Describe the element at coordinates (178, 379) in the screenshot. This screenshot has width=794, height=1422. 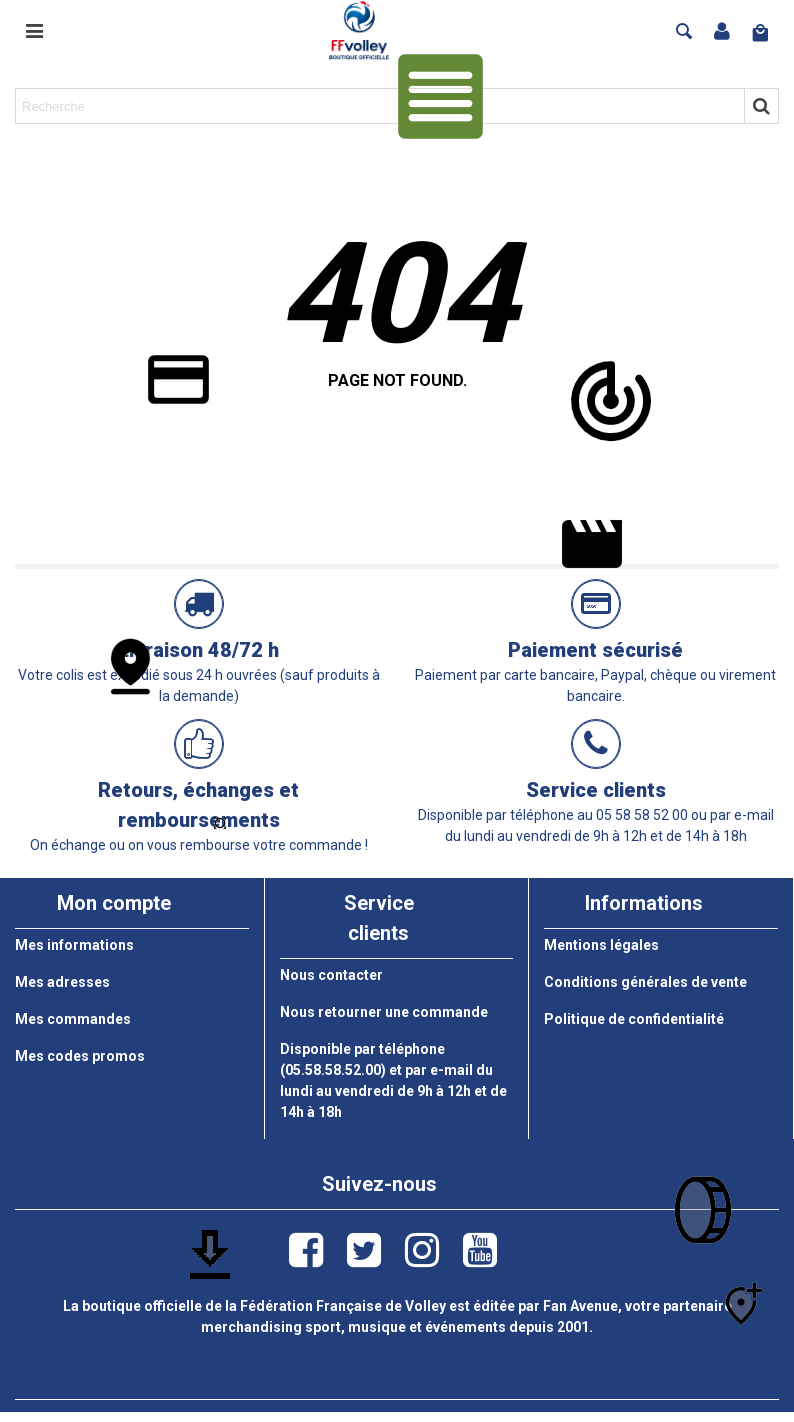
I see `access payment methods` at that location.